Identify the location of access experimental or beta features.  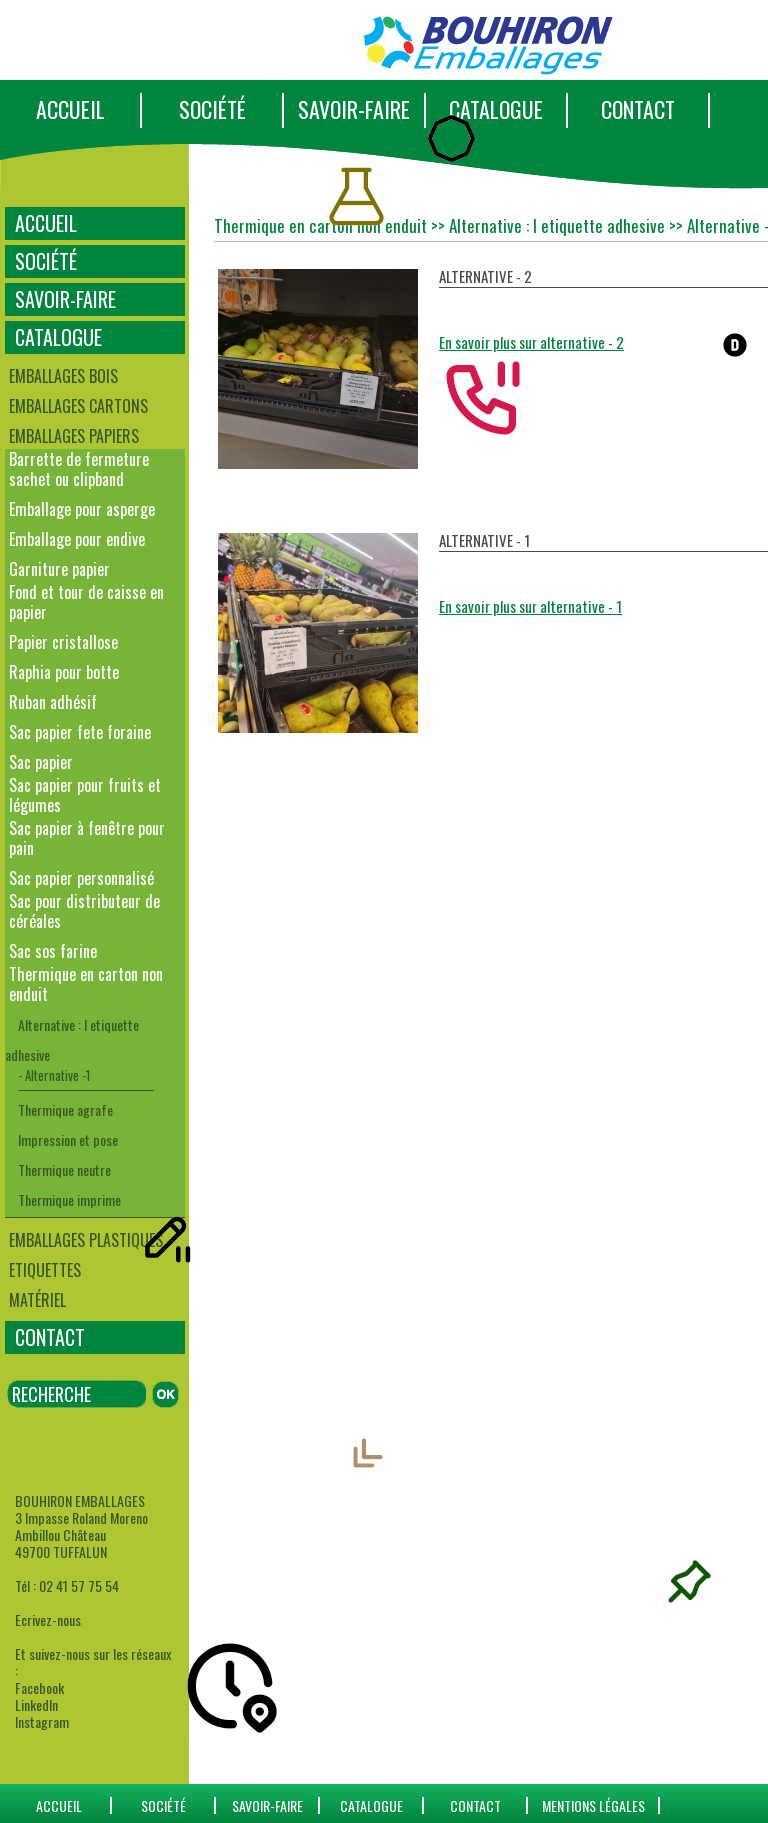
(356, 196).